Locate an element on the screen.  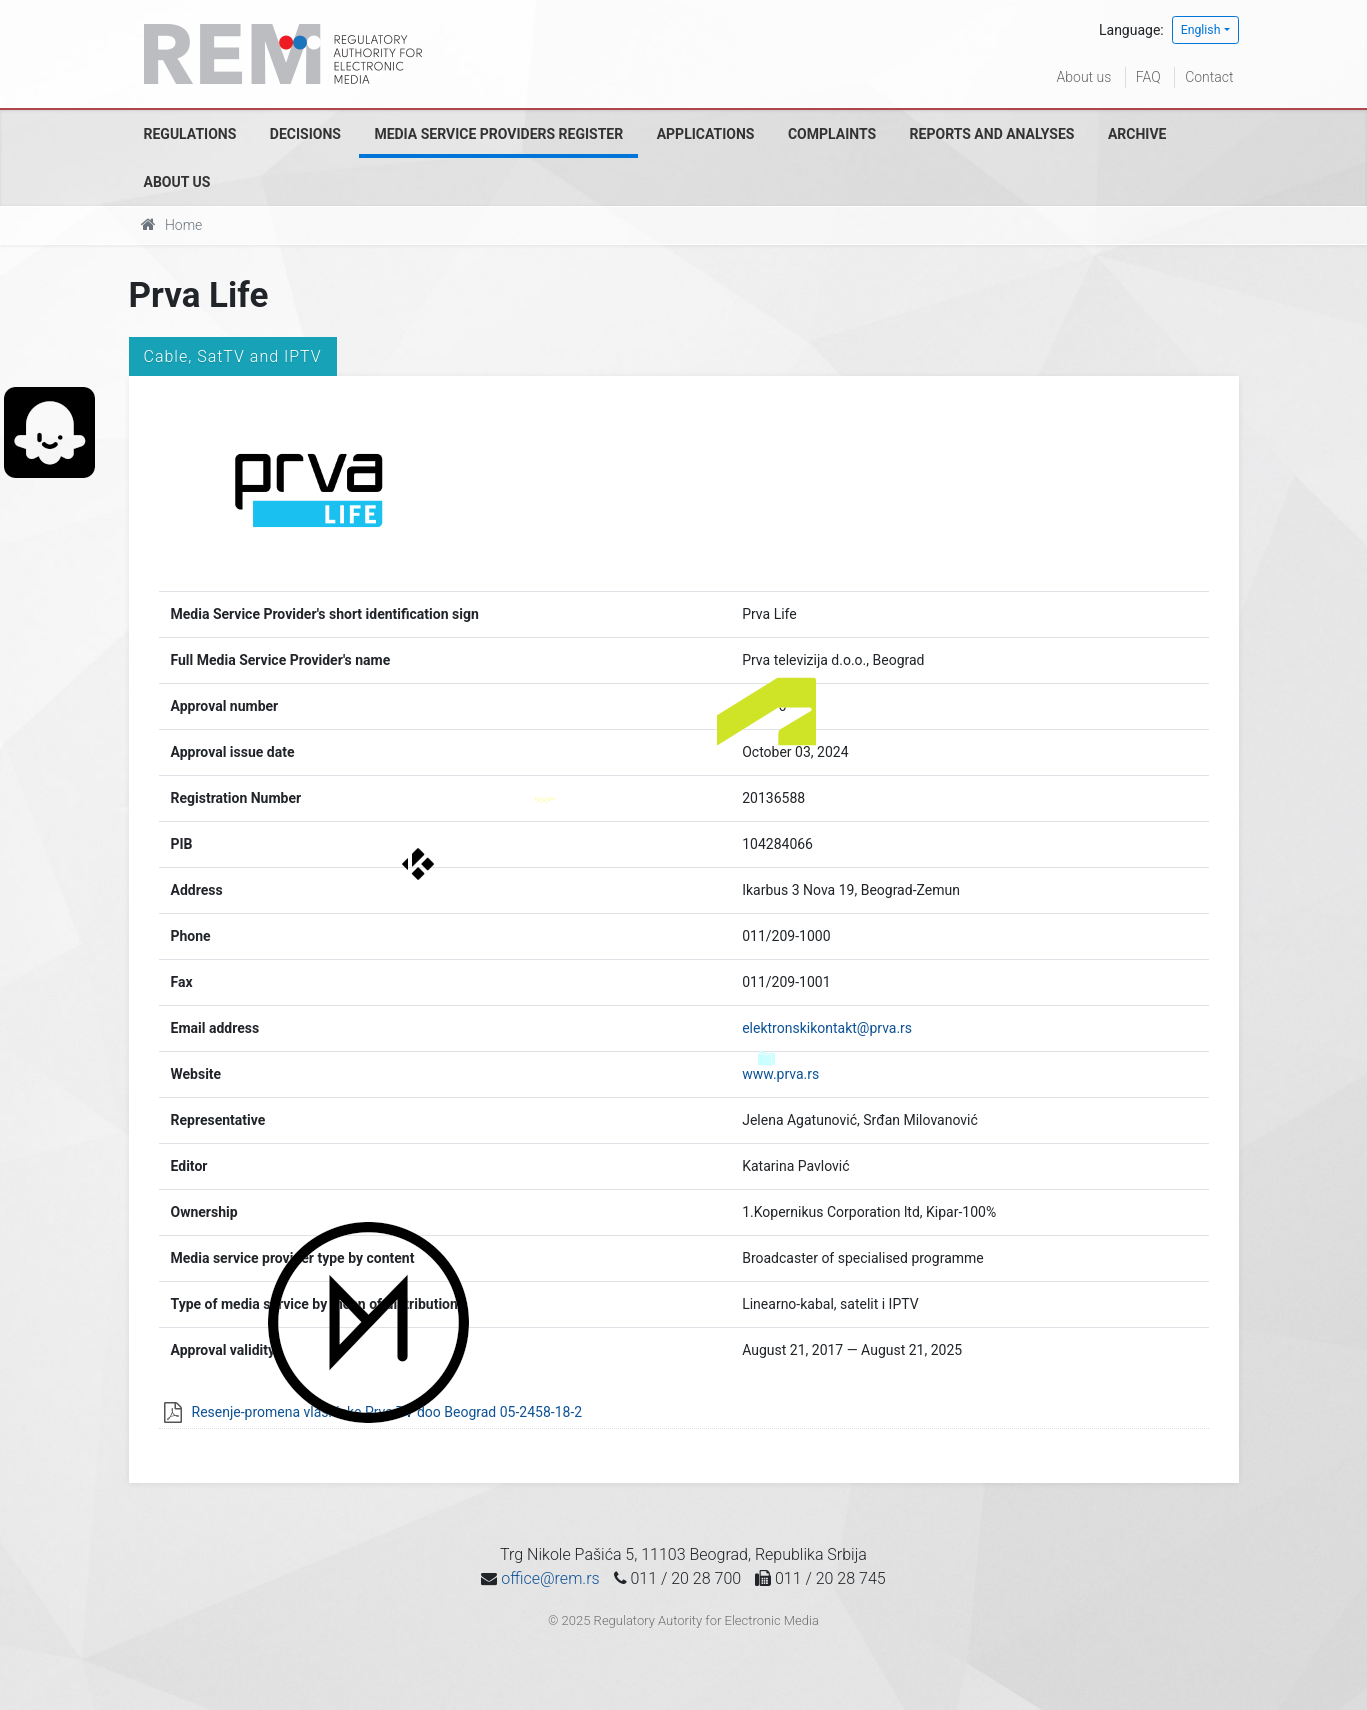
open the 500px photography platform is located at coordinates (545, 800).